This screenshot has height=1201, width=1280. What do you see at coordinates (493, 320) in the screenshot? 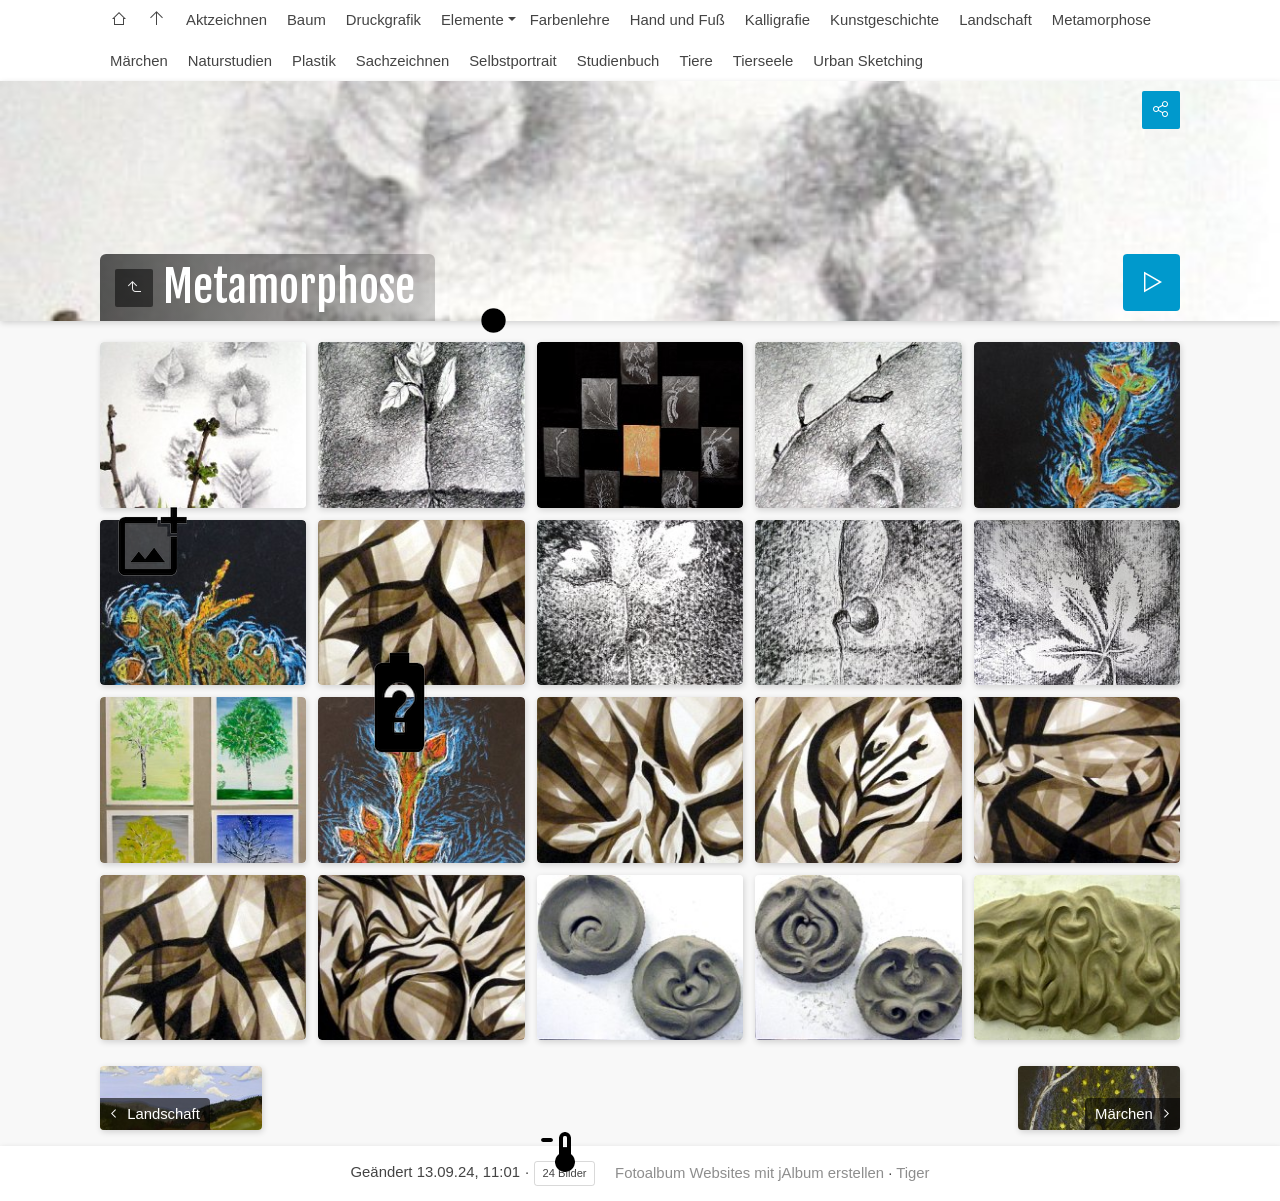
I see `indicates an active or selected state` at bounding box center [493, 320].